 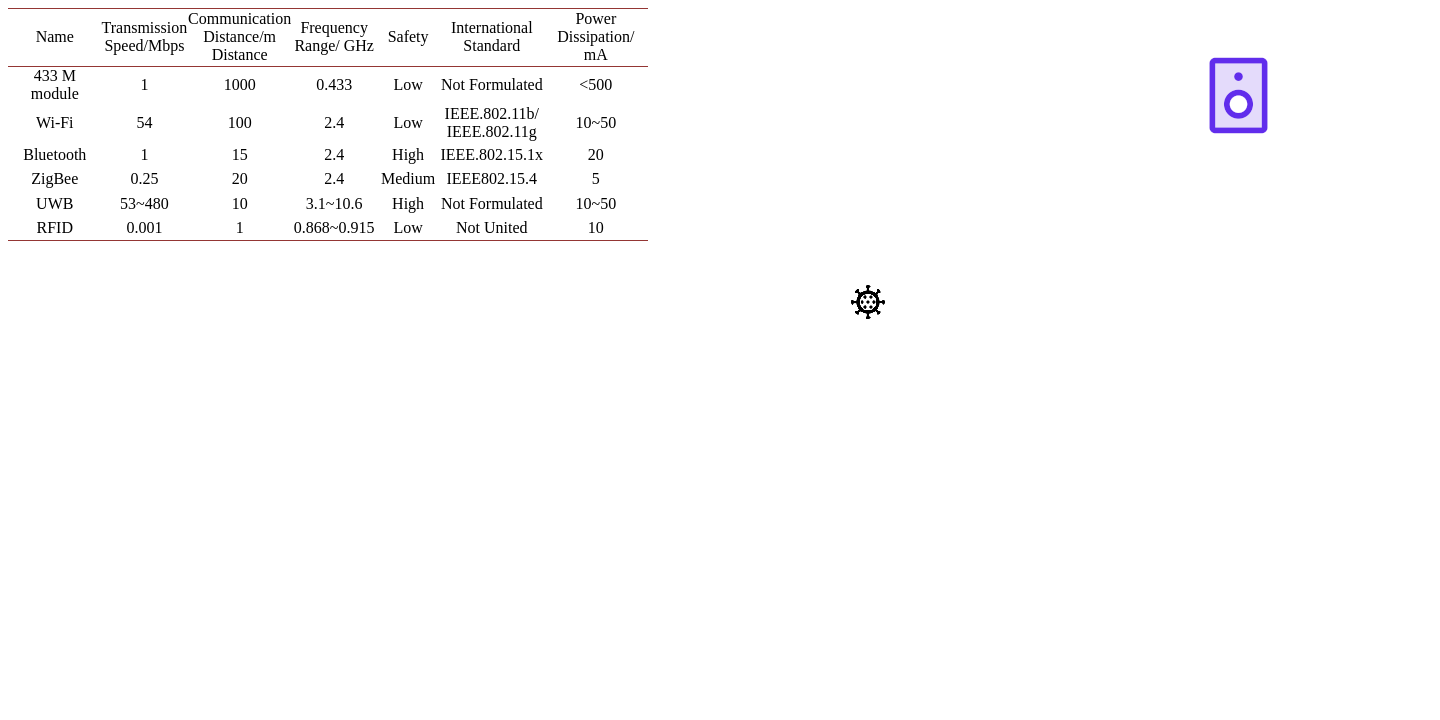 I want to click on adjust speaker or audio output settings, so click(x=1238, y=95).